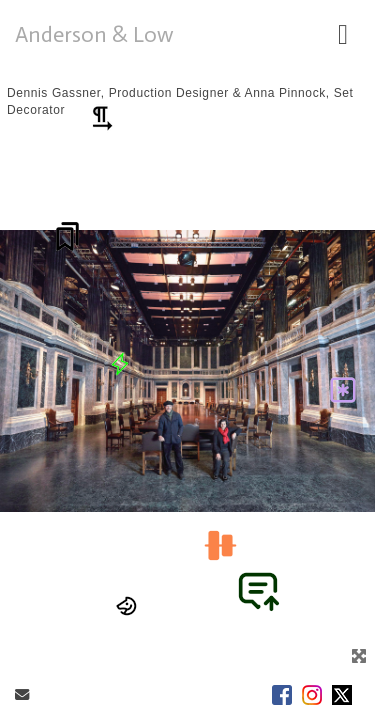  Describe the element at coordinates (127, 606) in the screenshot. I see `access equestrian or horse-related features` at that location.